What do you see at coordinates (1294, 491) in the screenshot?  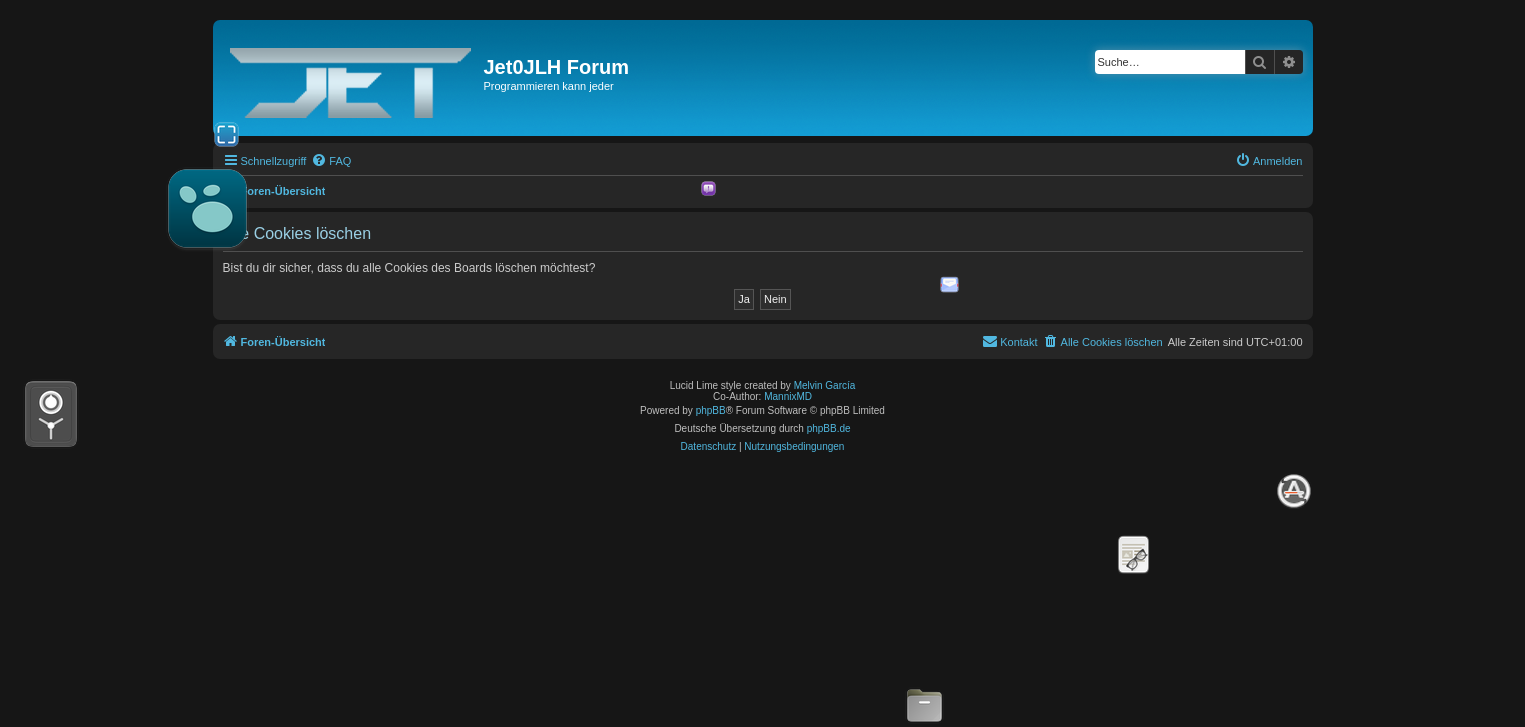 I see `check for available software updates` at bounding box center [1294, 491].